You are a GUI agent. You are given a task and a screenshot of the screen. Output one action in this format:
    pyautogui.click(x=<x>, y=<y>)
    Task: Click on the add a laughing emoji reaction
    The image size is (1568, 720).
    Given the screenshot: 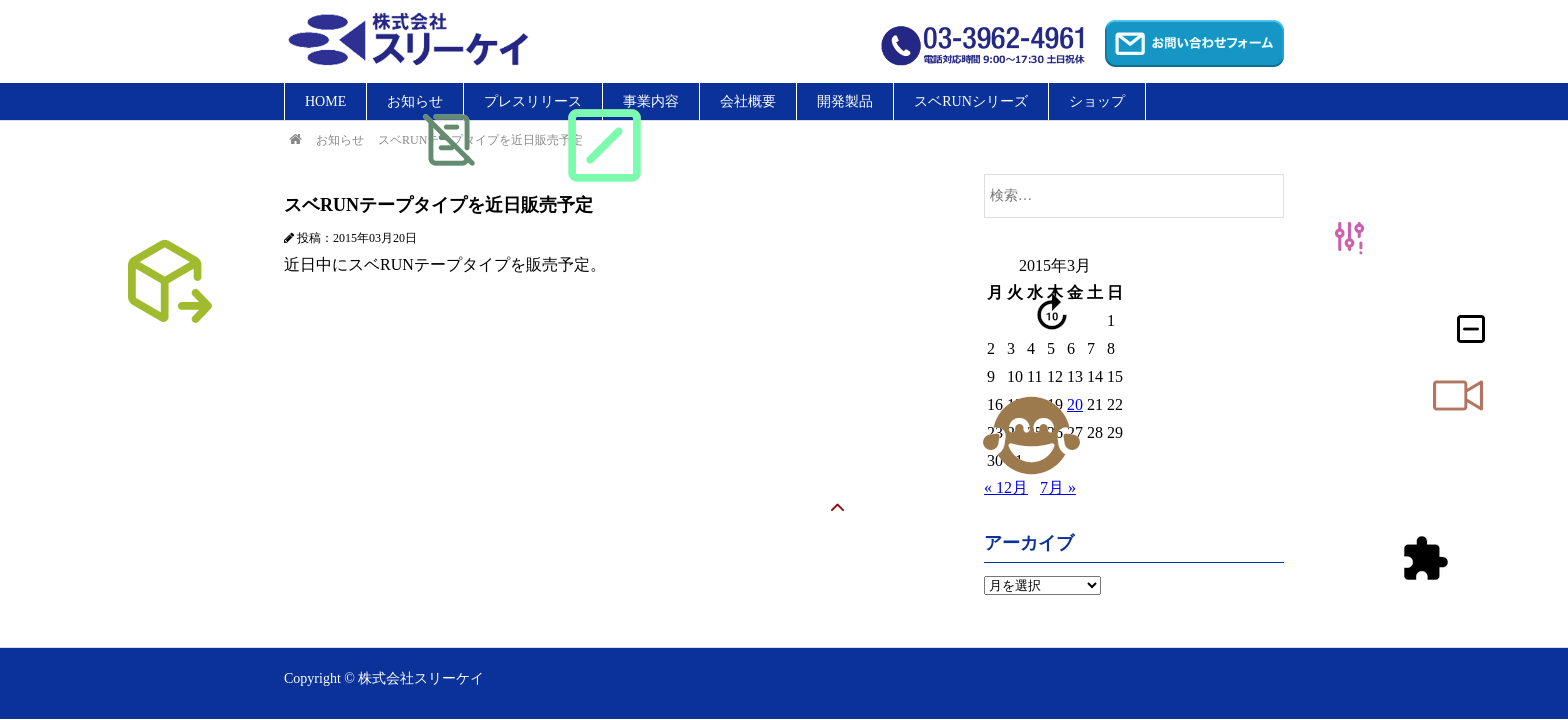 What is the action you would take?
    pyautogui.click(x=1031, y=435)
    